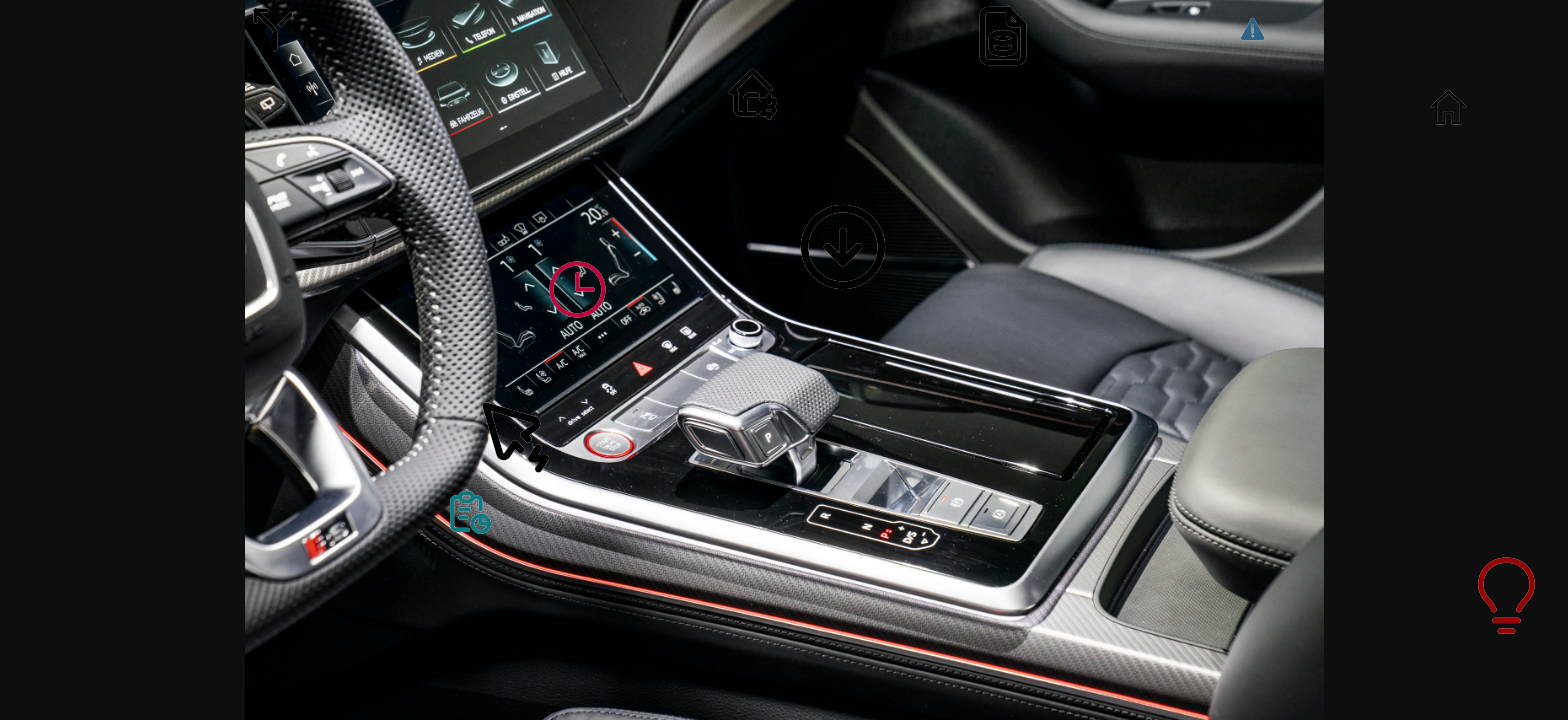  What do you see at coordinates (273, 30) in the screenshot?
I see `bear left at the upcoming fork` at bounding box center [273, 30].